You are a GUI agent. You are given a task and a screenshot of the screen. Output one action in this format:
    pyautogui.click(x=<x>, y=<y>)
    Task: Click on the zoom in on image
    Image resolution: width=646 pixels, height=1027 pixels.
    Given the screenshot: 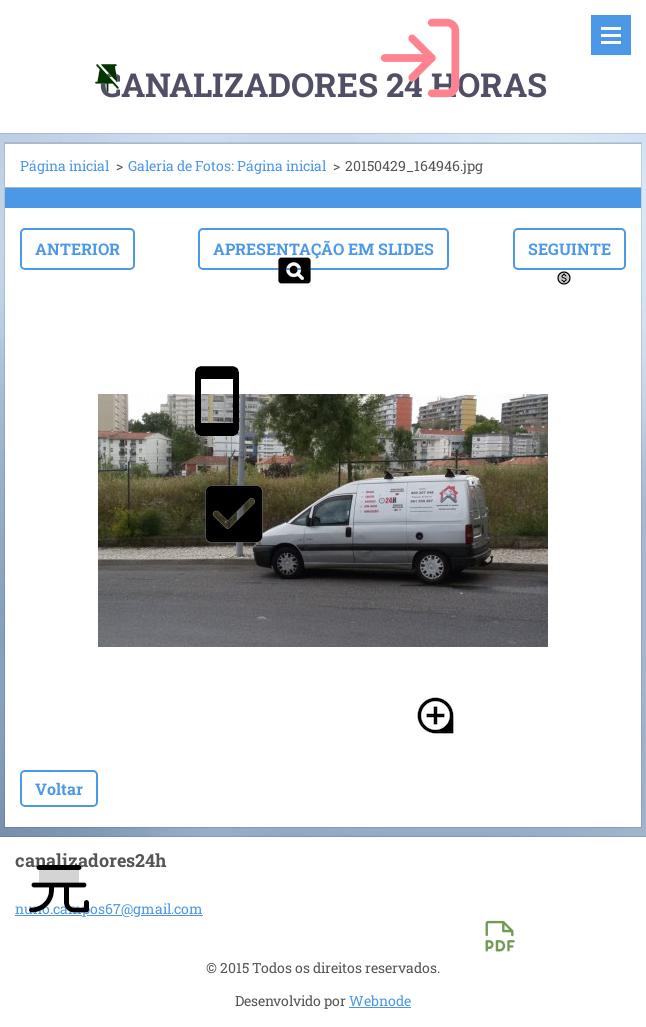 What is the action you would take?
    pyautogui.click(x=435, y=715)
    